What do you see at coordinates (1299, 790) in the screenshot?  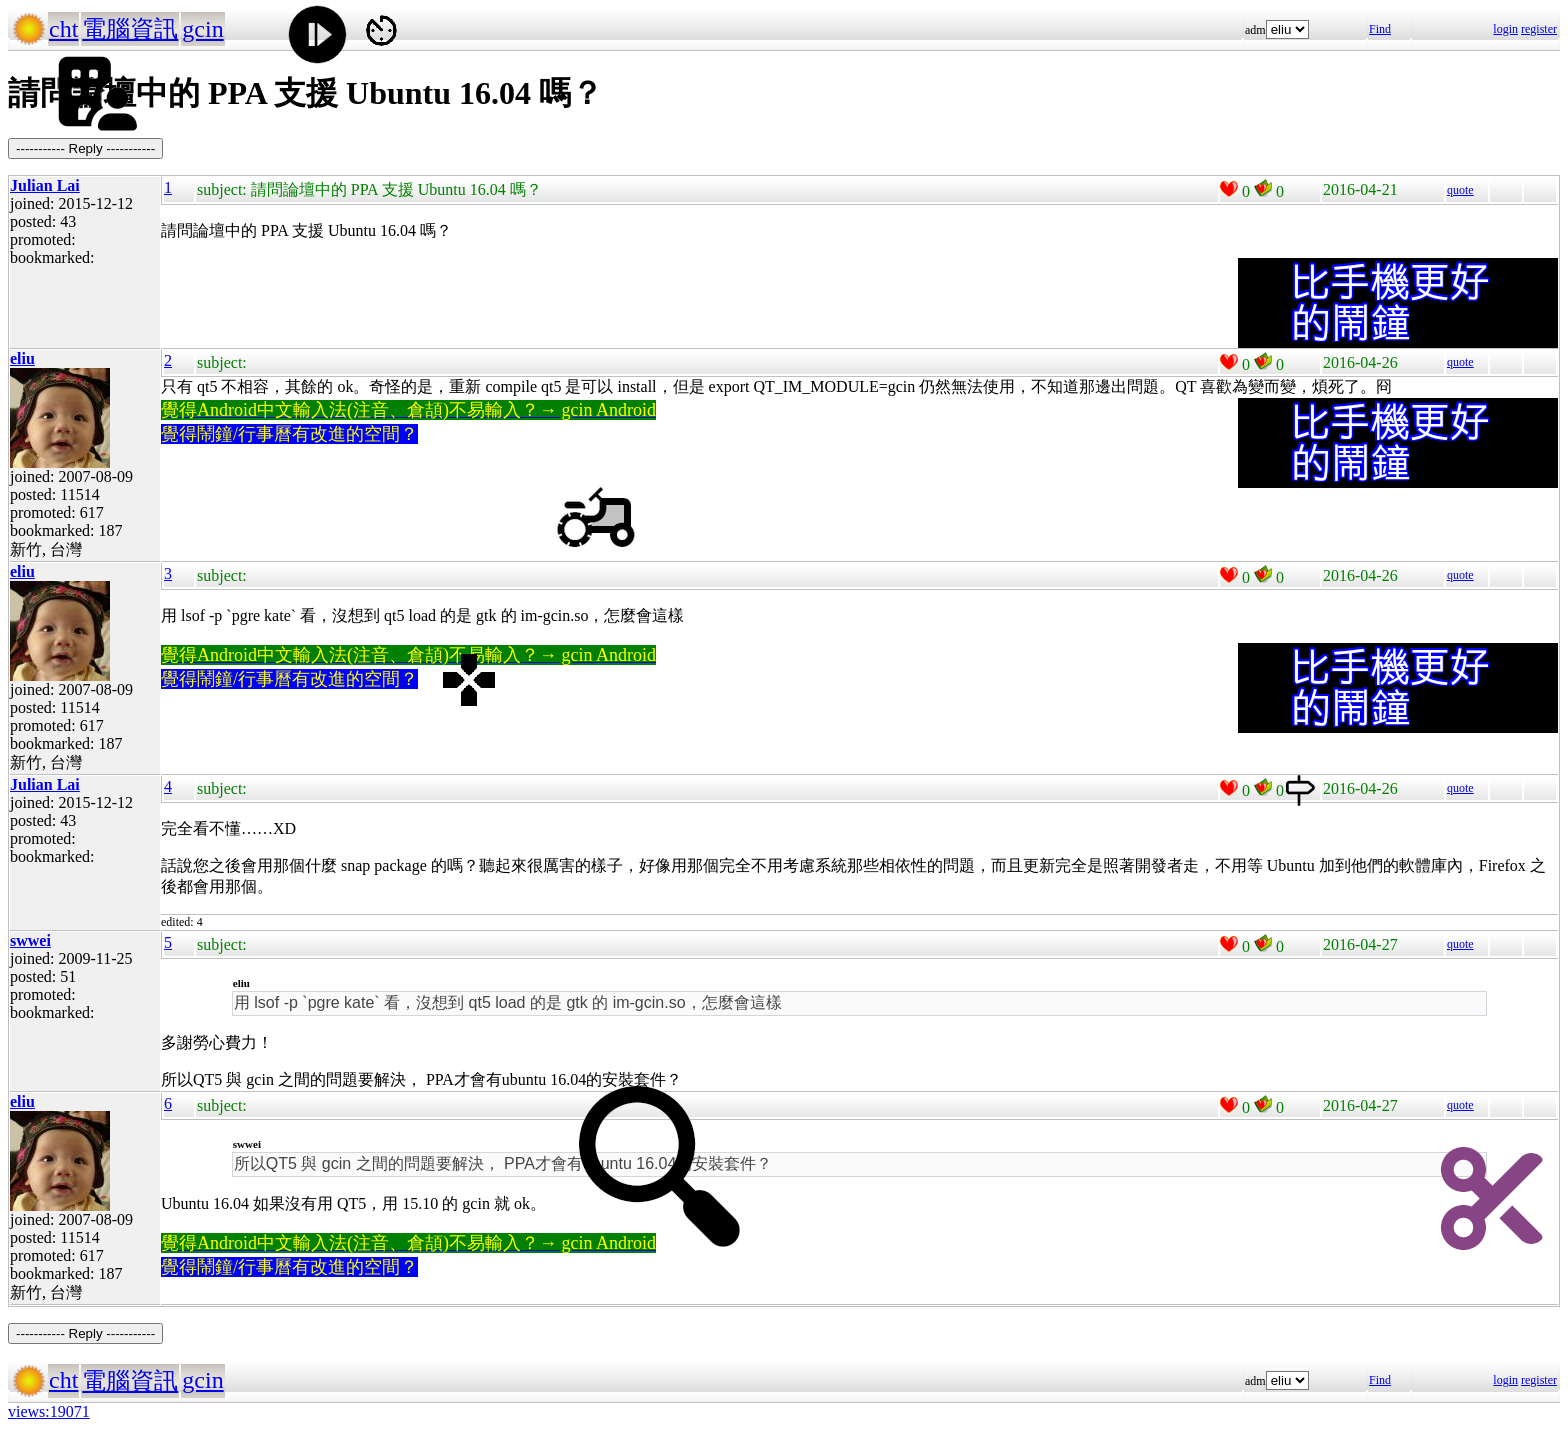 I see `view project milestones` at bounding box center [1299, 790].